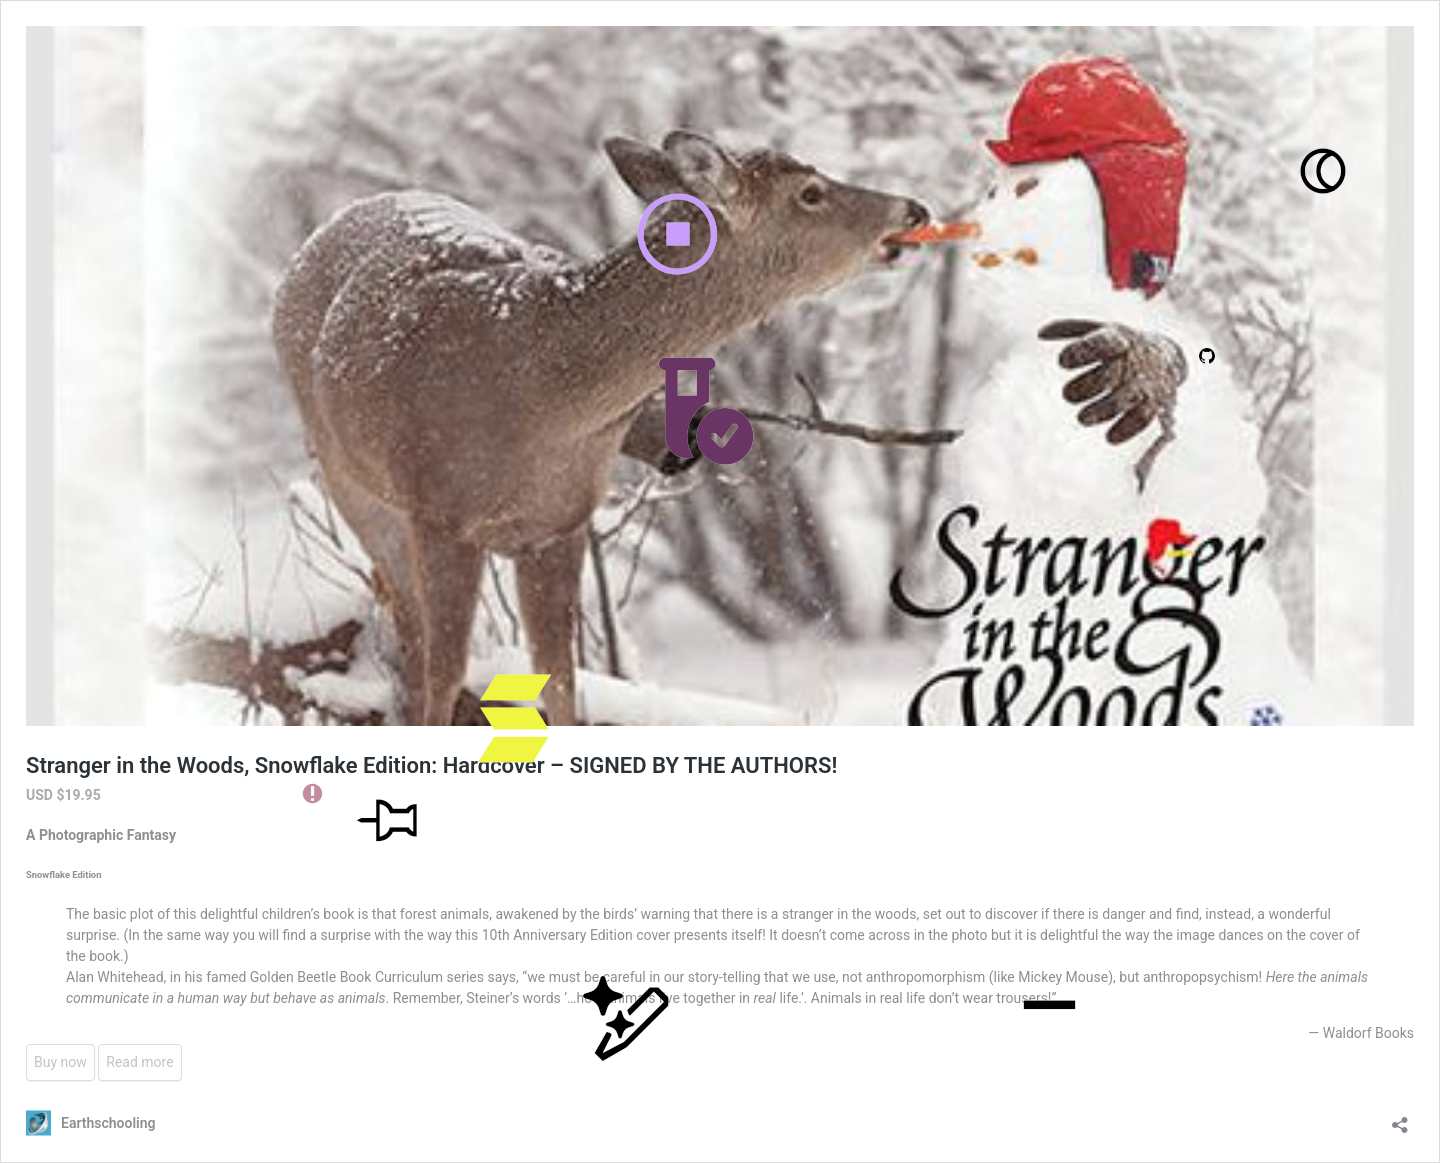  I want to click on test sample verified or approved, so click(703, 408).